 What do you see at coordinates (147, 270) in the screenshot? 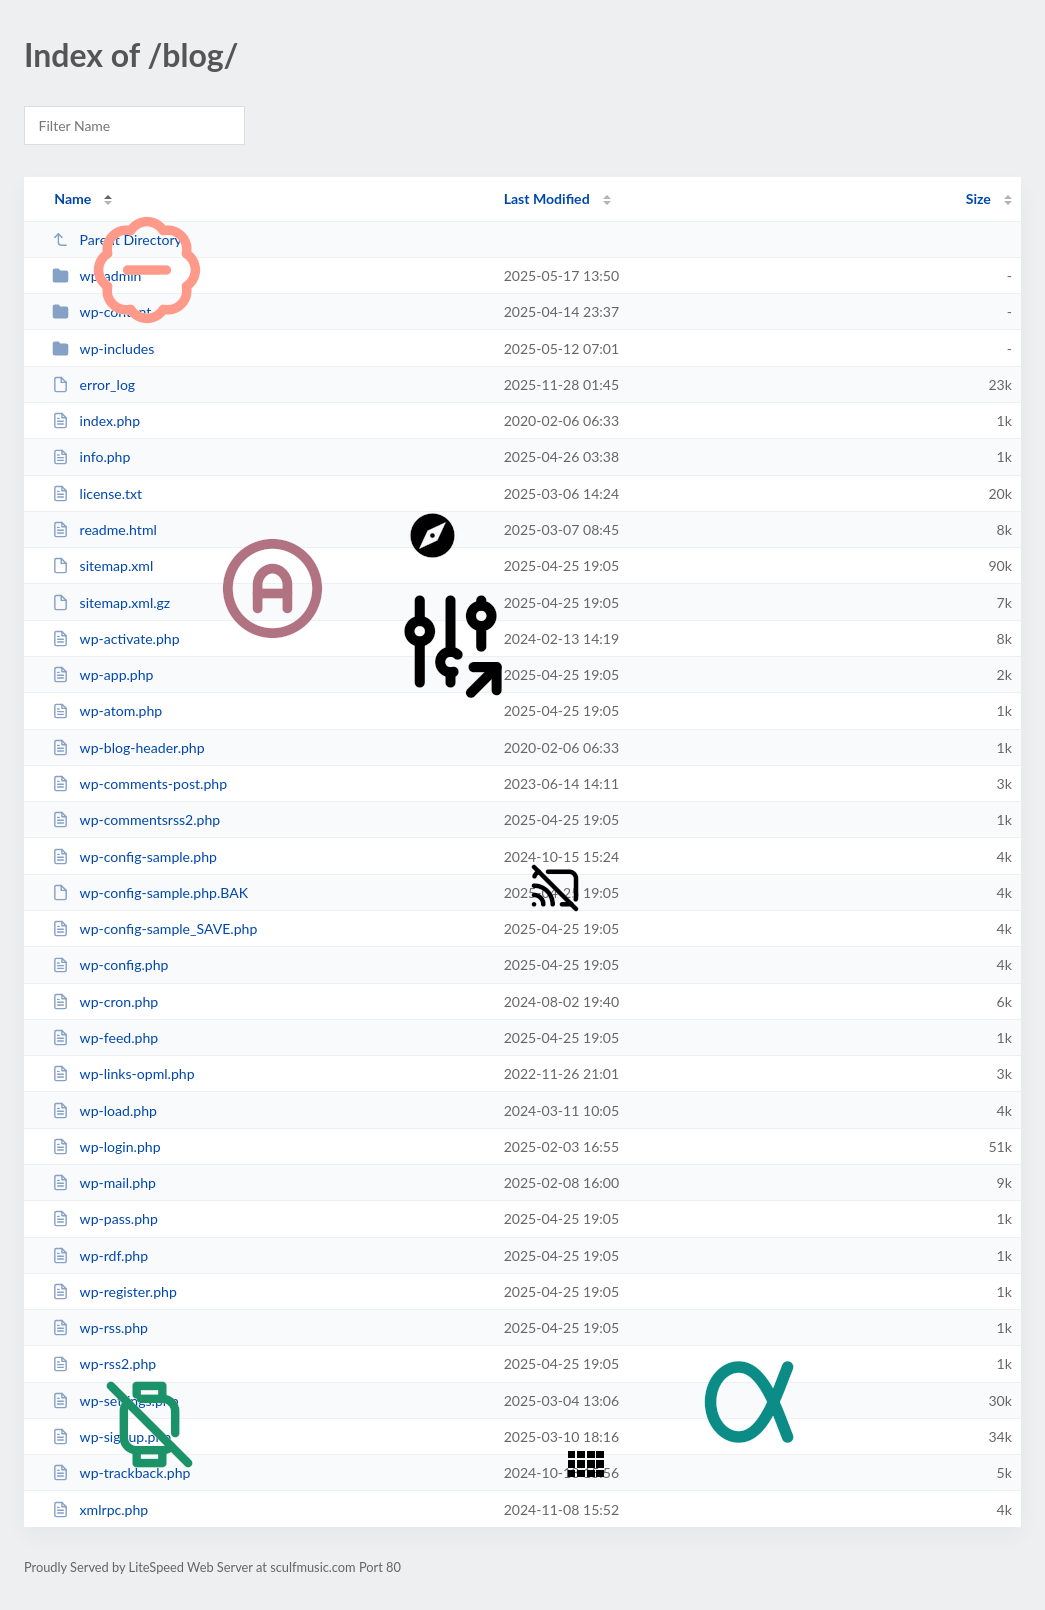
I see `remove a badge or label` at bounding box center [147, 270].